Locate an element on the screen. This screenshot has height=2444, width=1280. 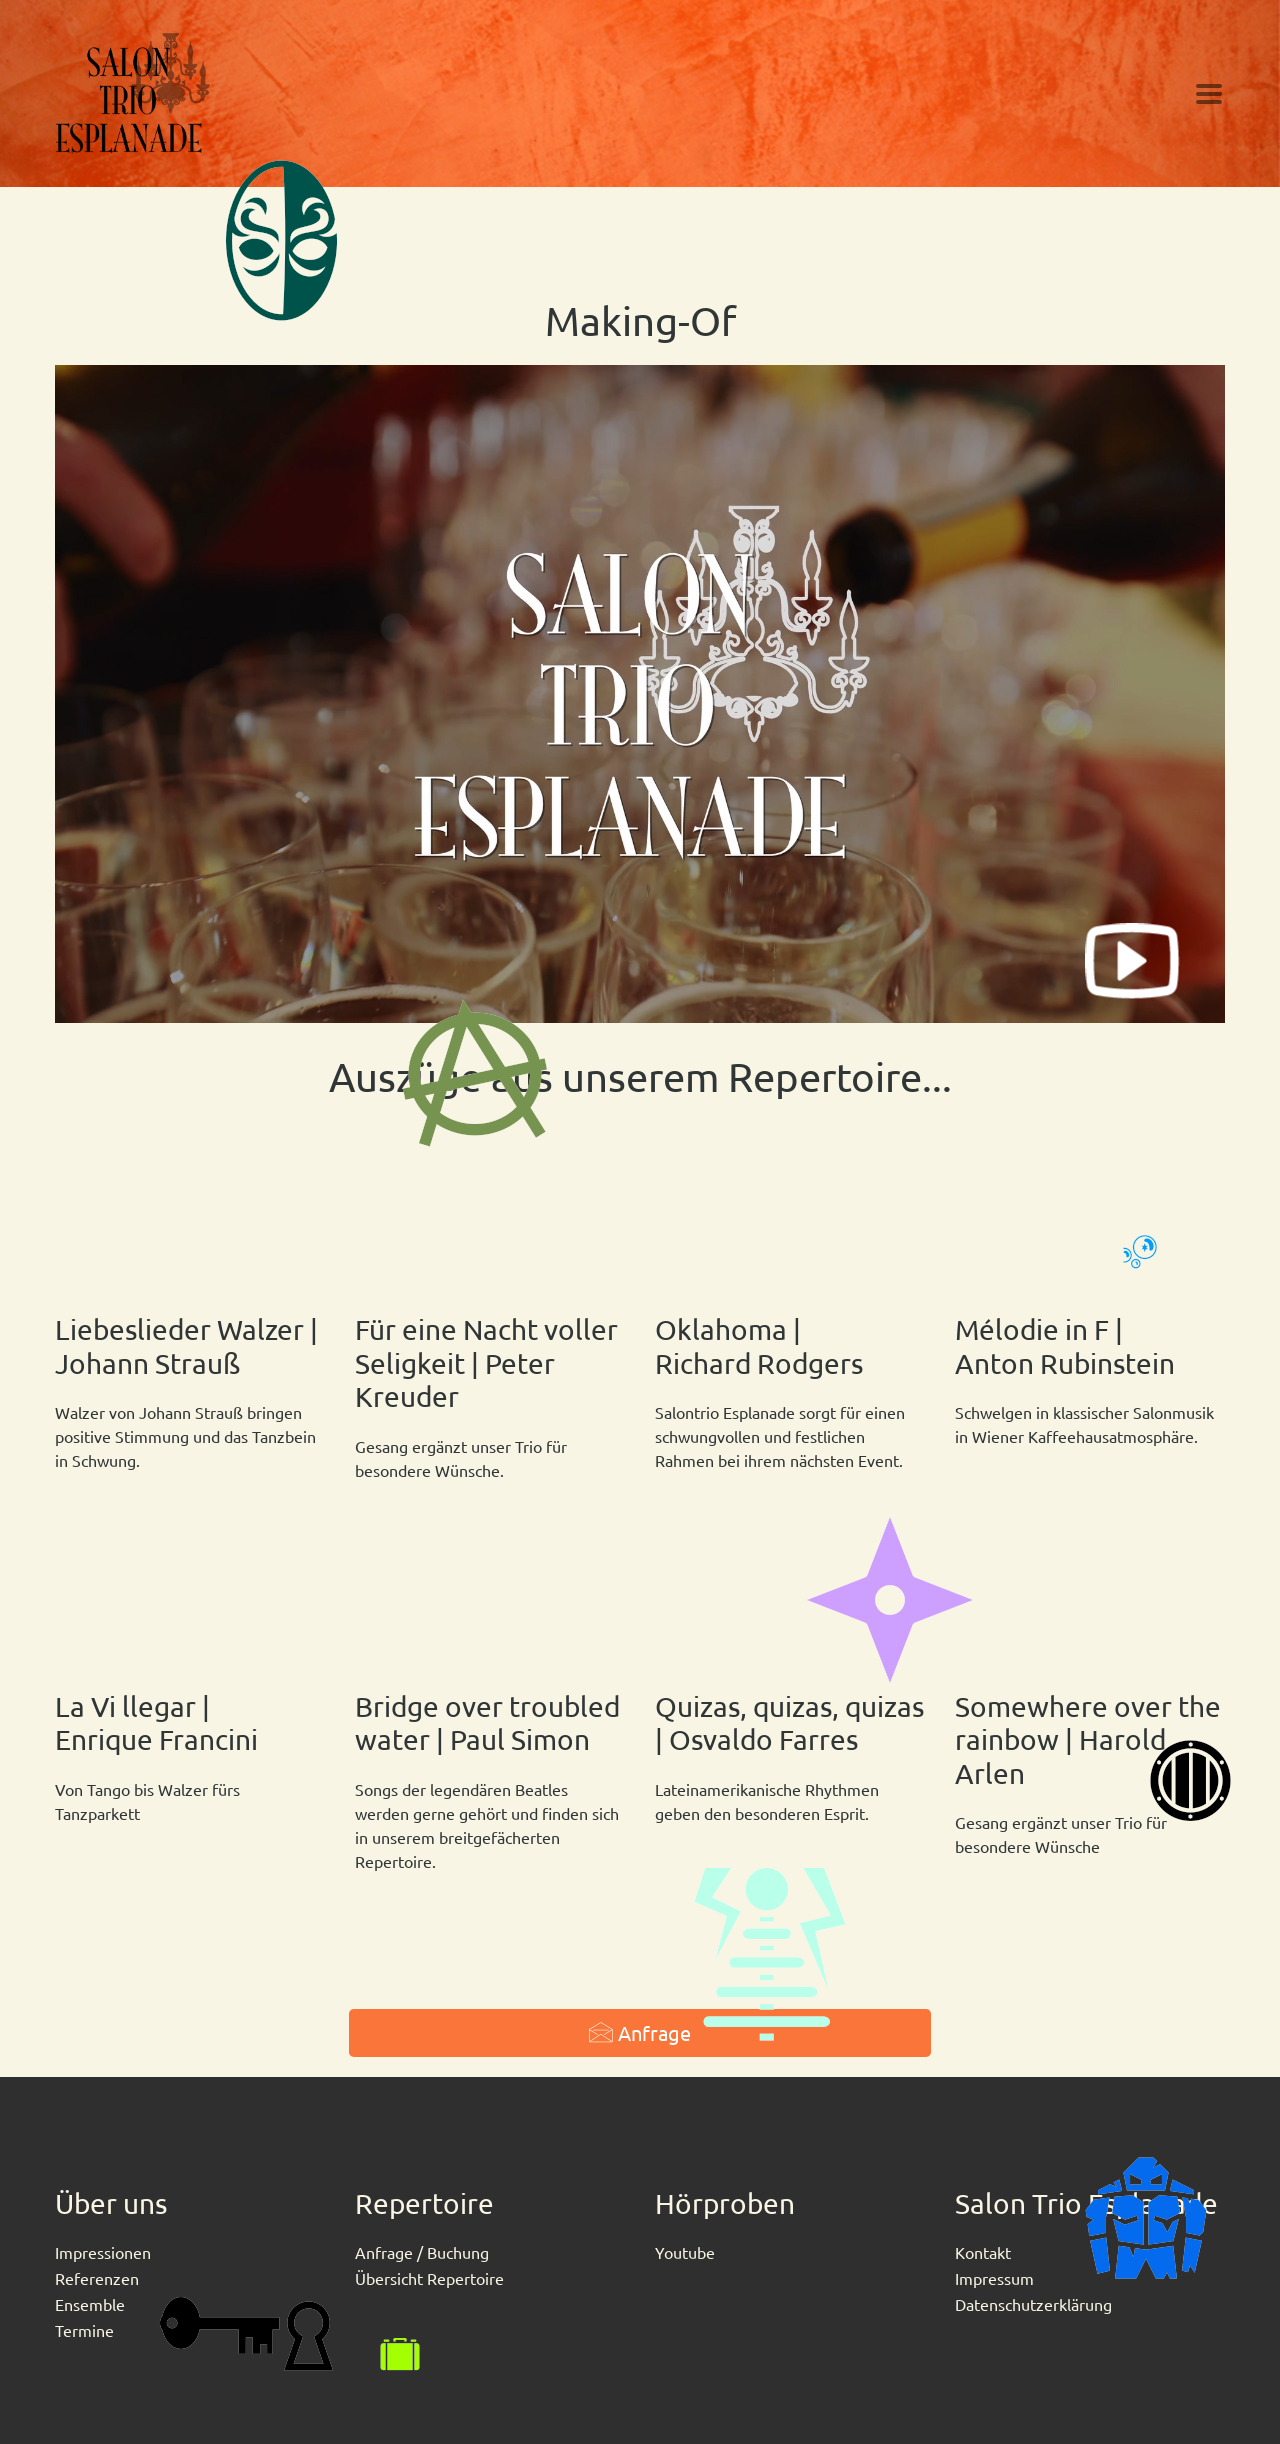
access travel or trip planning features is located at coordinates (400, 2355).